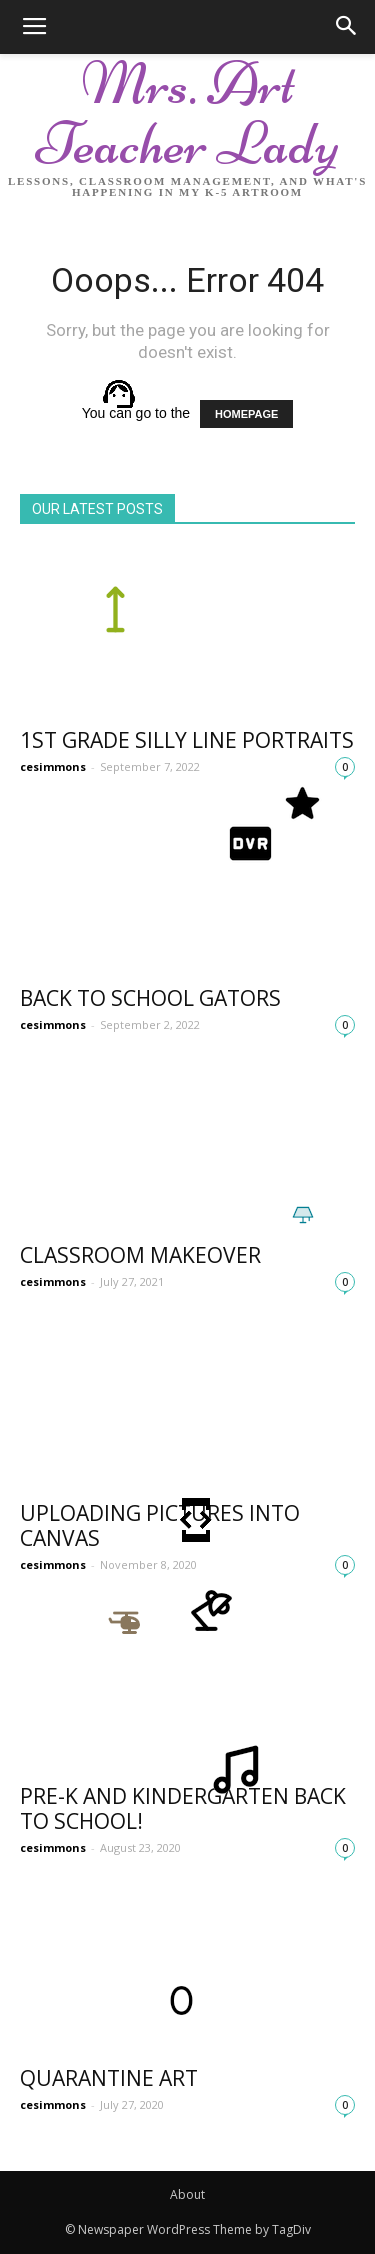  Describe the element at coordinates (125, 1622) in the screenshot. I see `access helicopter or air transport options` at that location.